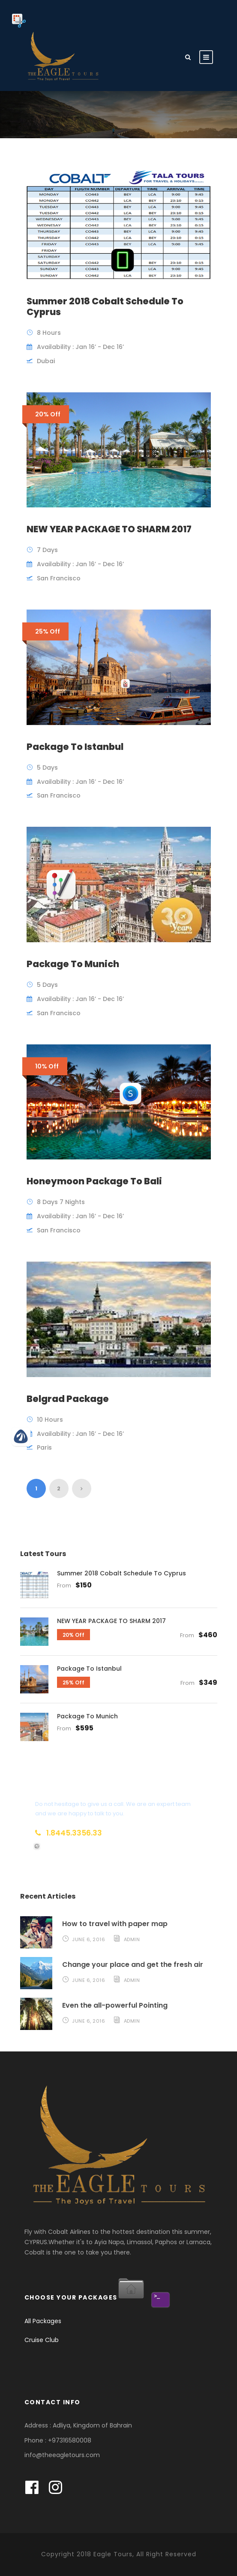 This screenshot has width=237, height=2576. What do you see at coordinates (125, 683) in the screenshot?
I see `open popcorn time streaming app` at bounding box center [125, 683].